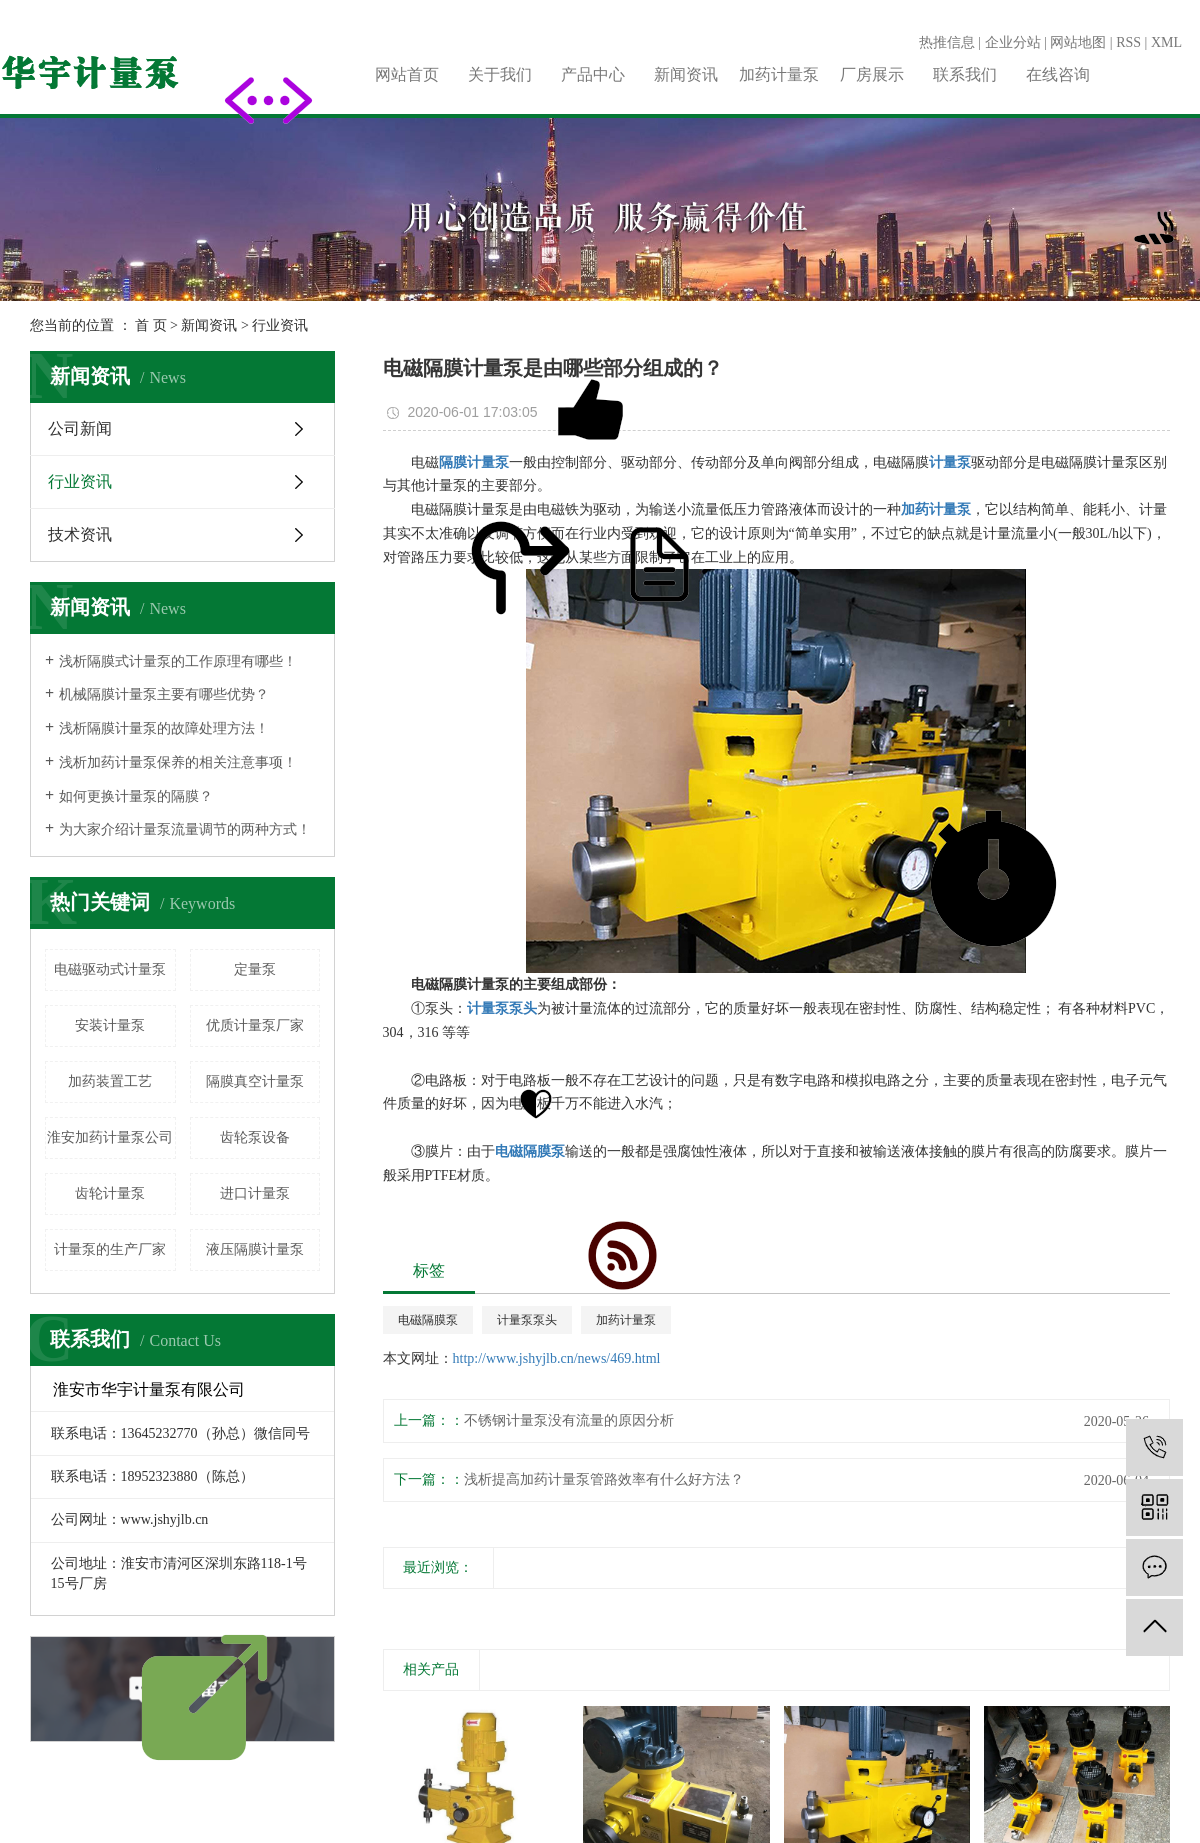  What do you see at coordinates (622, 1255) in the screenshot?
I see `locate your airtag device` at bounding box center [622, 1255].